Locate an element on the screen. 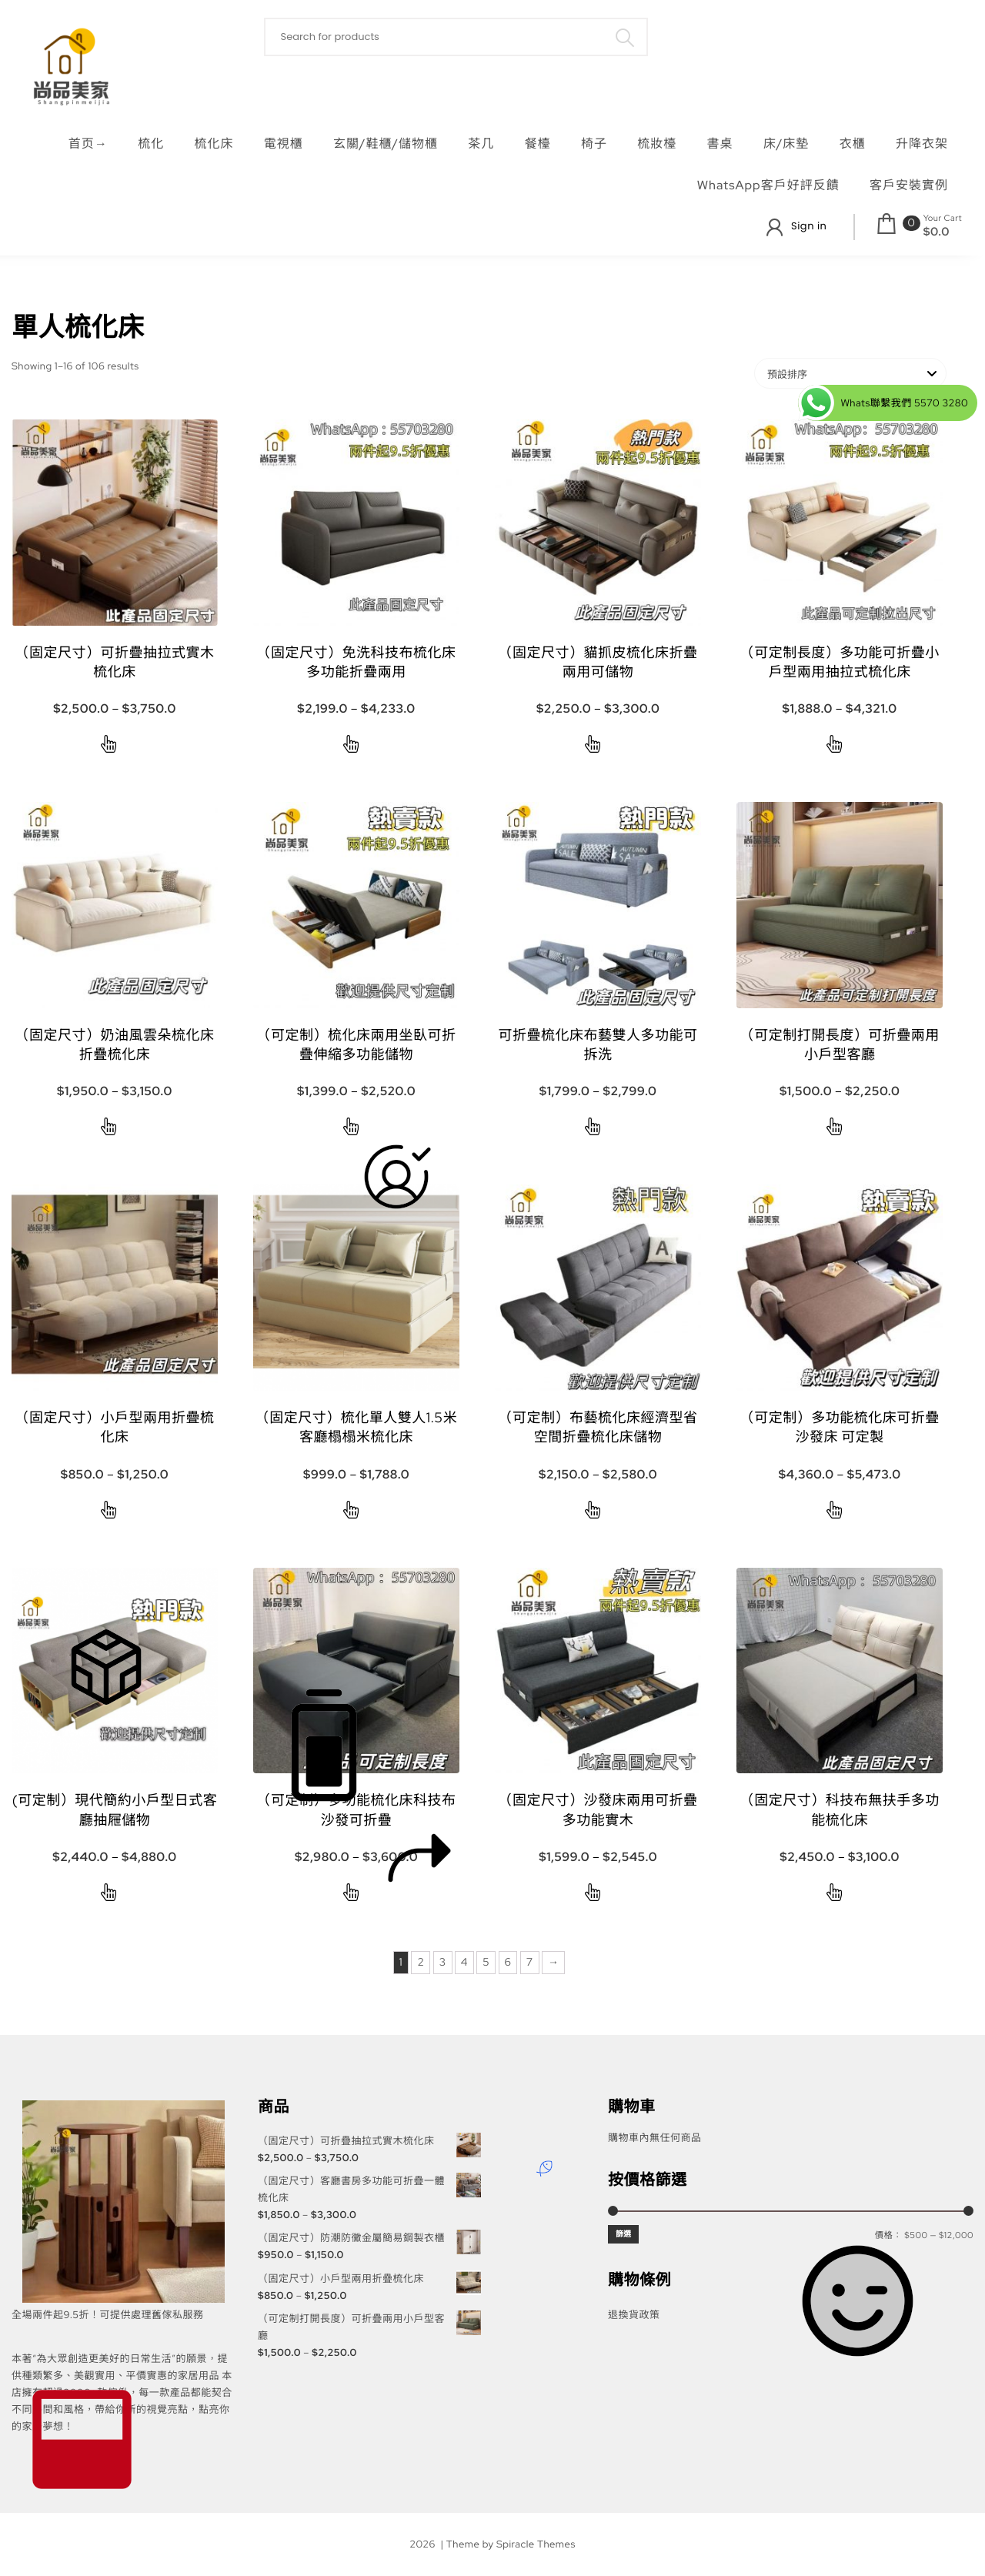 This screenshot has height=2576, width=985. share or forward content is located at coordinates (419, 1858).